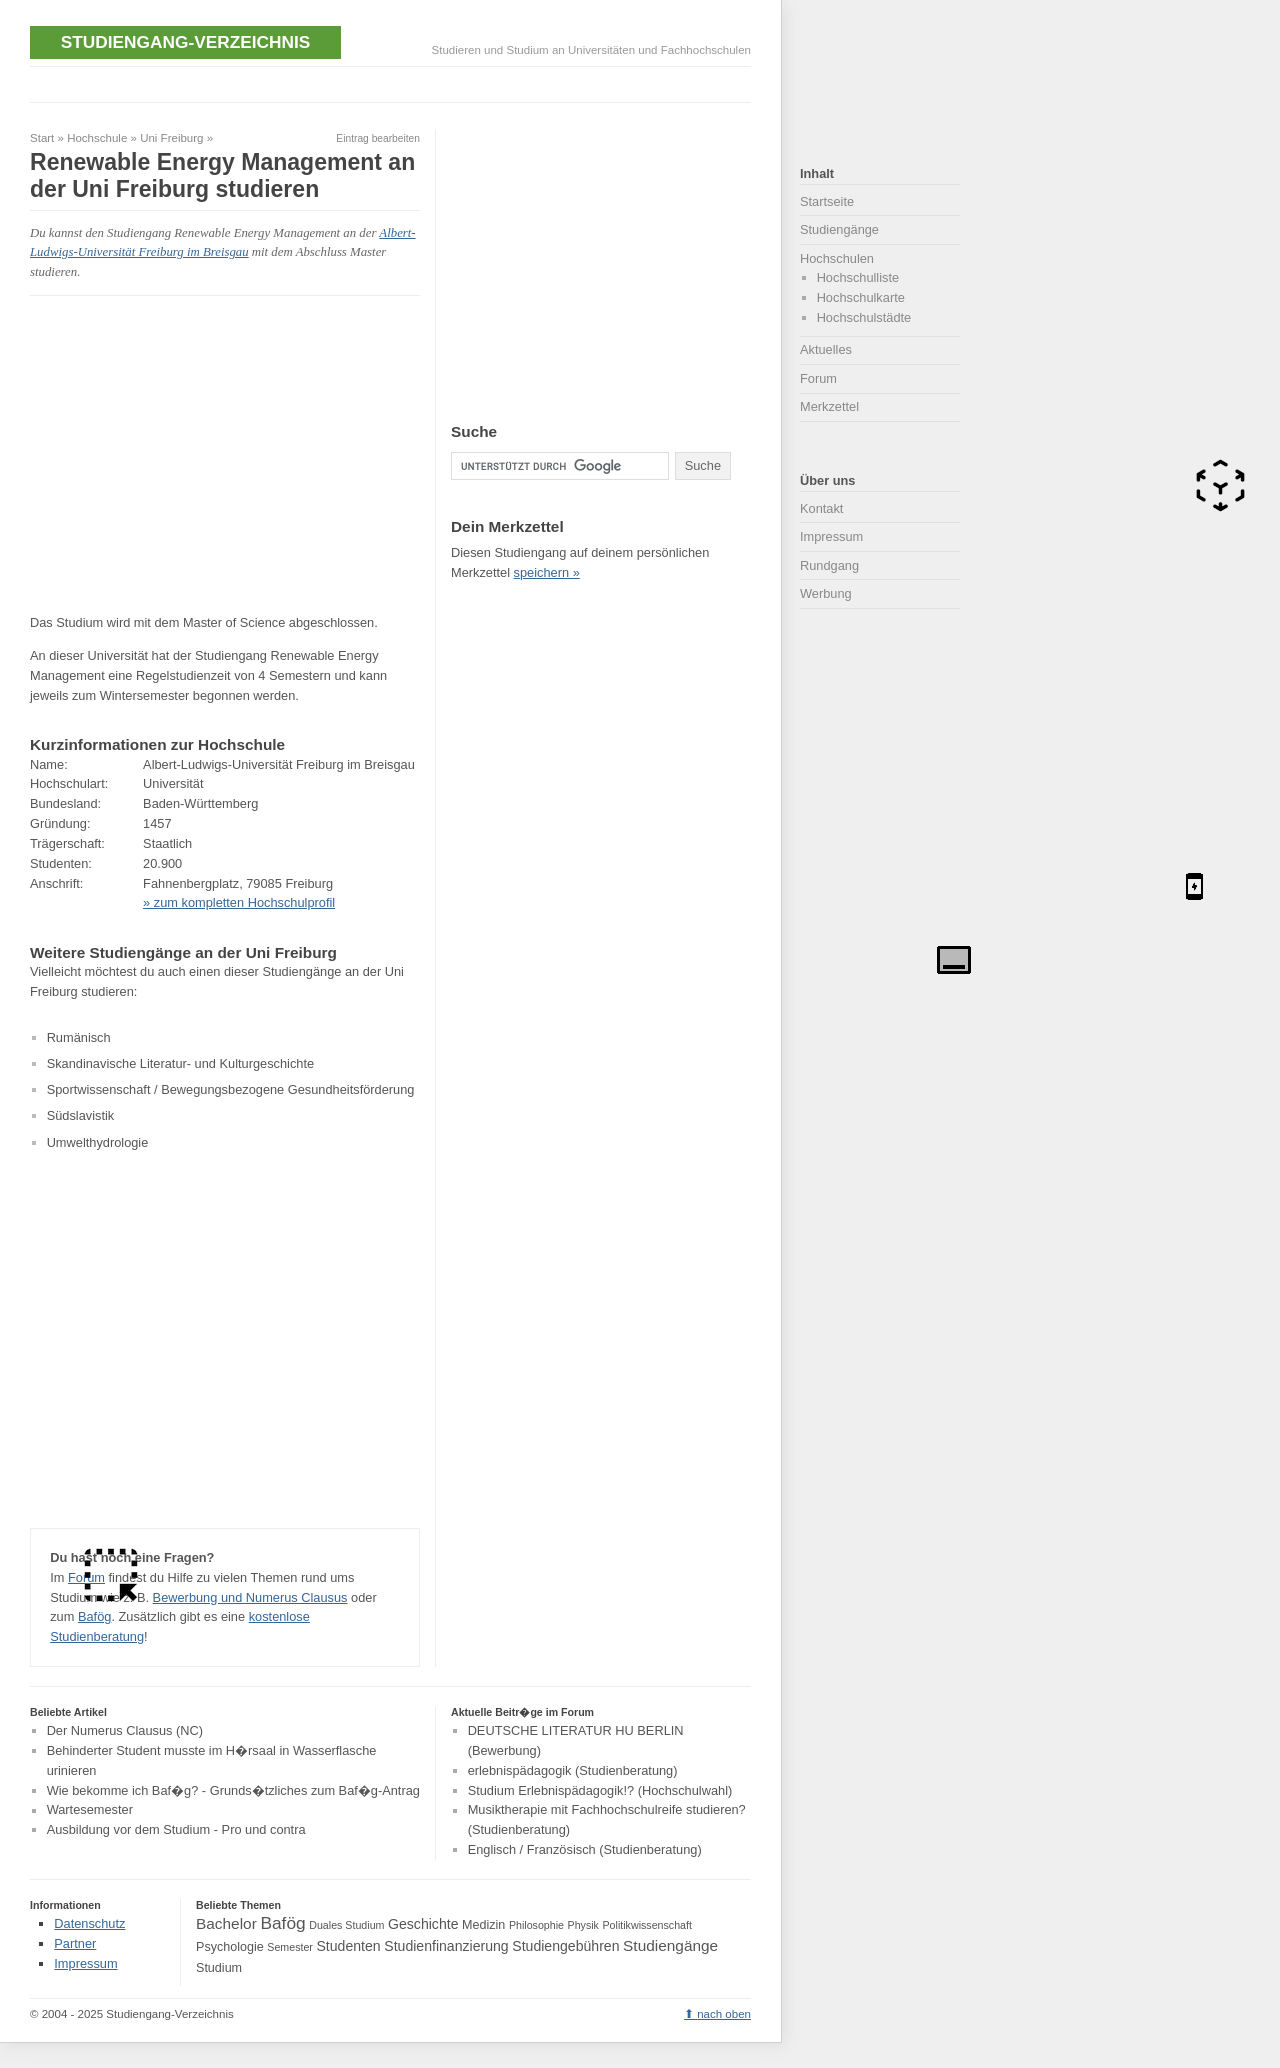 The width and height of the screenshot is (1280, 2068). What do you see at coordinates (954, 960) in the screenshot?
I see `access video player controls or captions` at bounding box center [954, 960].